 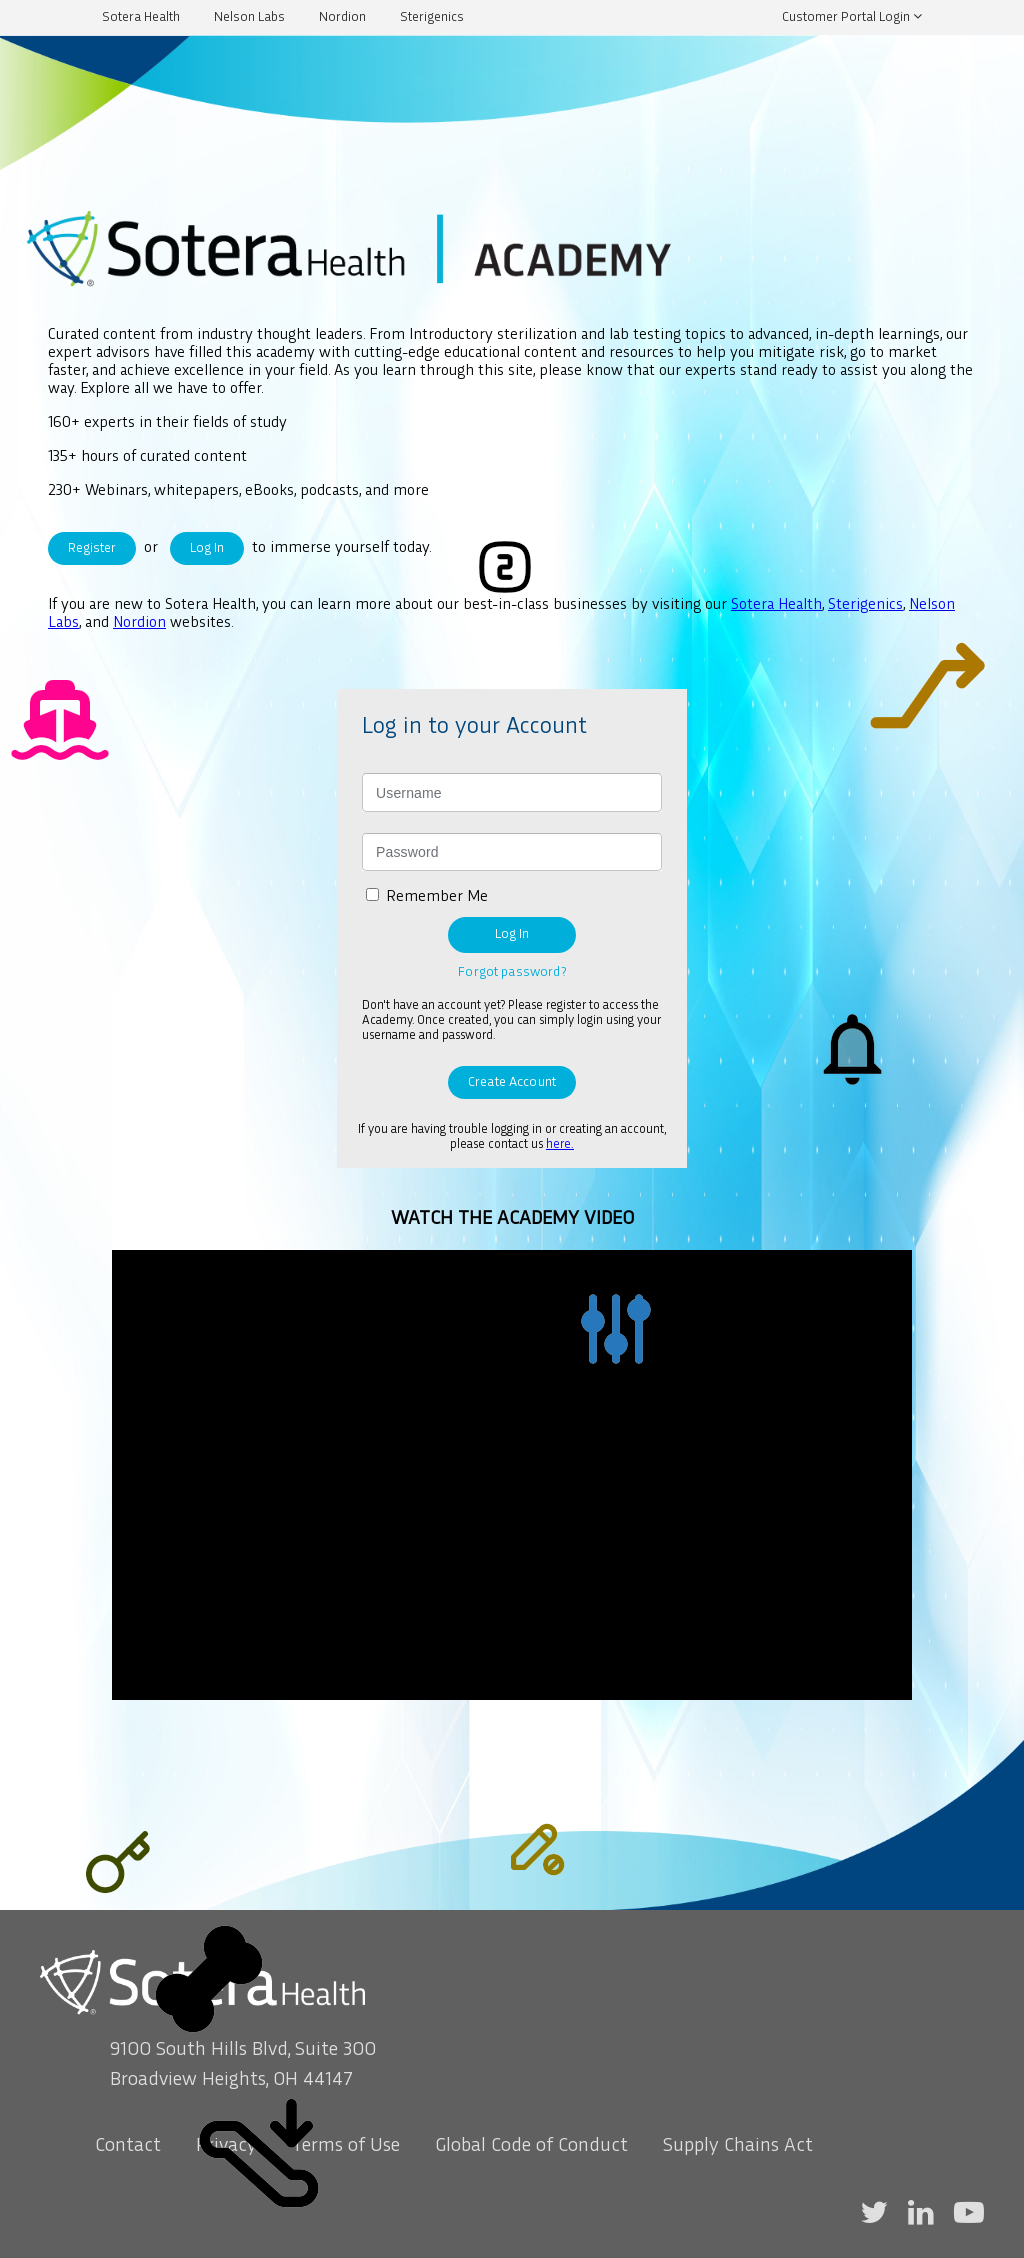 I want to click on access security or password settings, so click(x=118, y=1863).